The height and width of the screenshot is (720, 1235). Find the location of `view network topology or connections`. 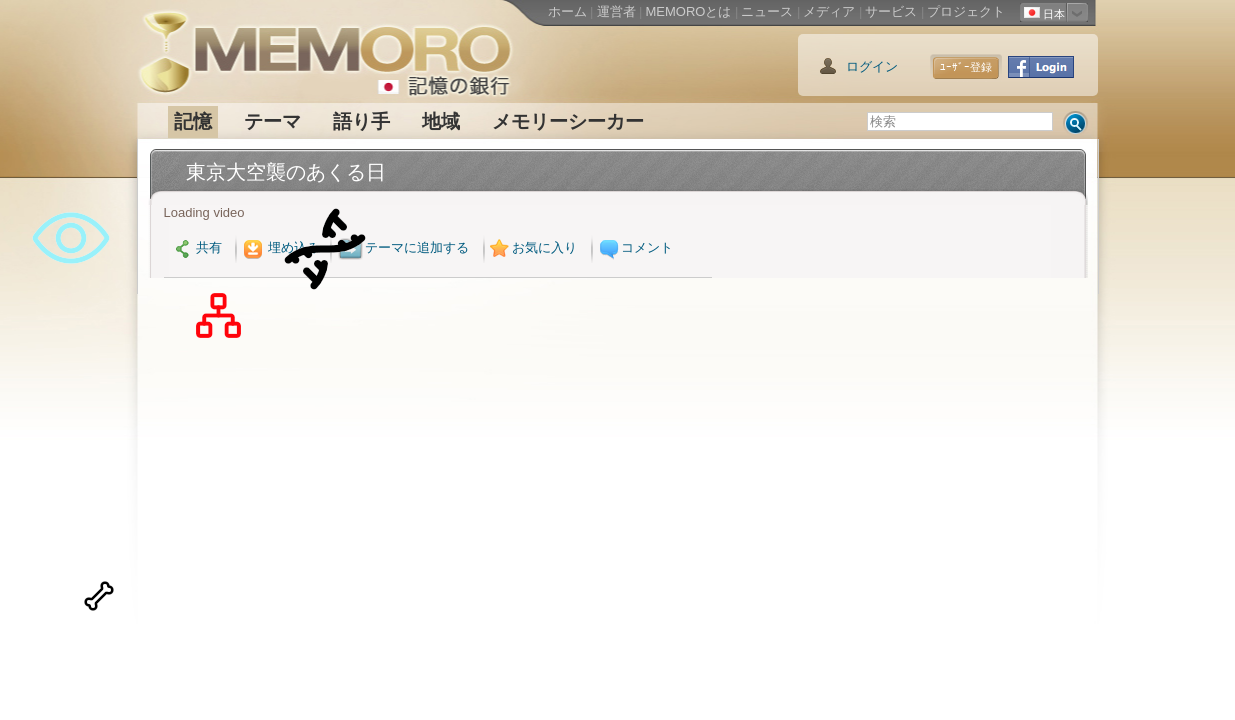

view network topology or connections is located at coordinates (218, 315).